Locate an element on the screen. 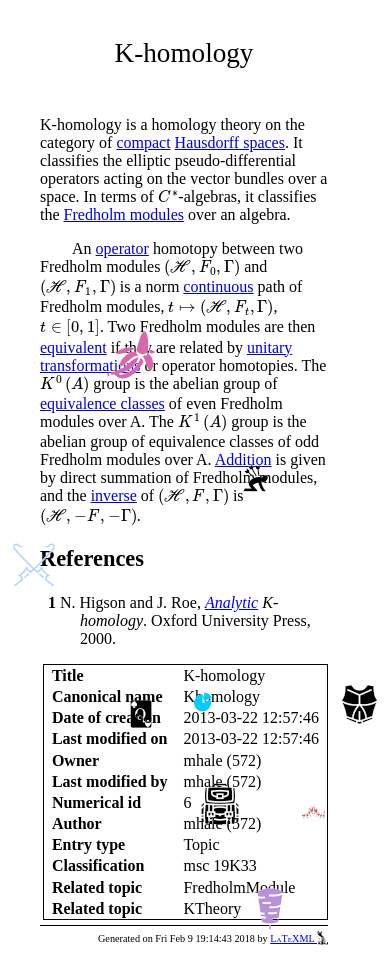 The image size is (384, 969). equip chest armor to your character is located at coordinates (359, 704).